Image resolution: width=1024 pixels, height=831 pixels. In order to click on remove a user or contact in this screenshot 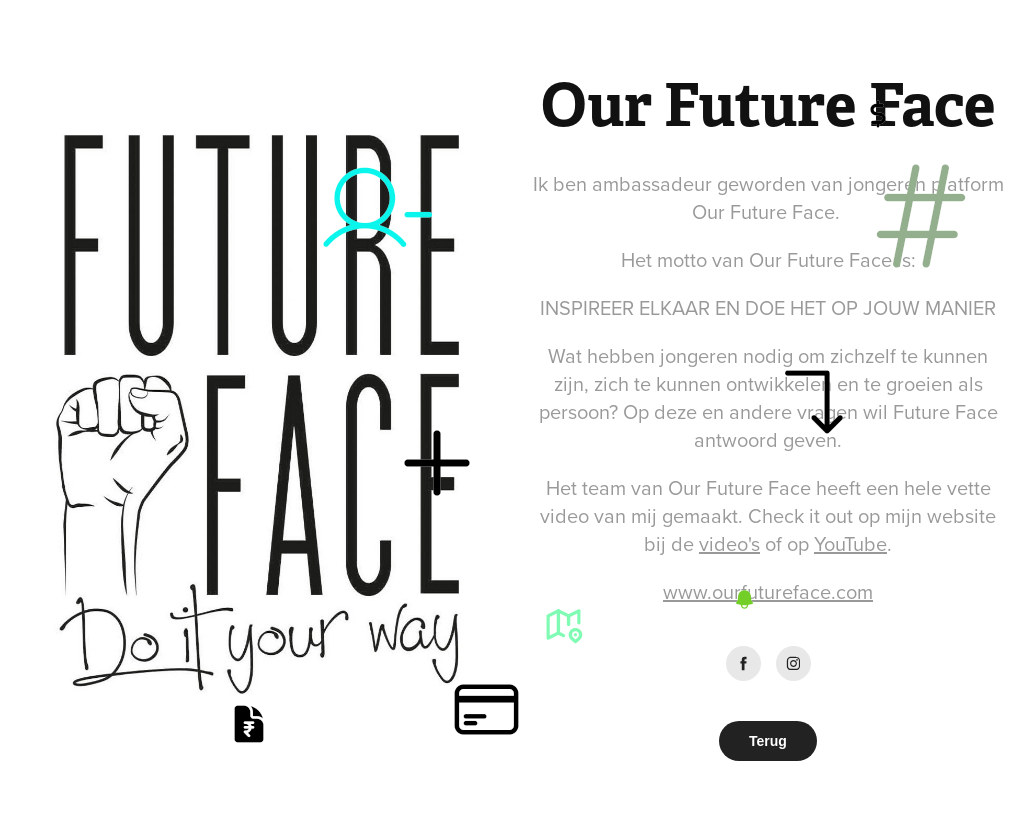, I will do `click(374, 211)`.